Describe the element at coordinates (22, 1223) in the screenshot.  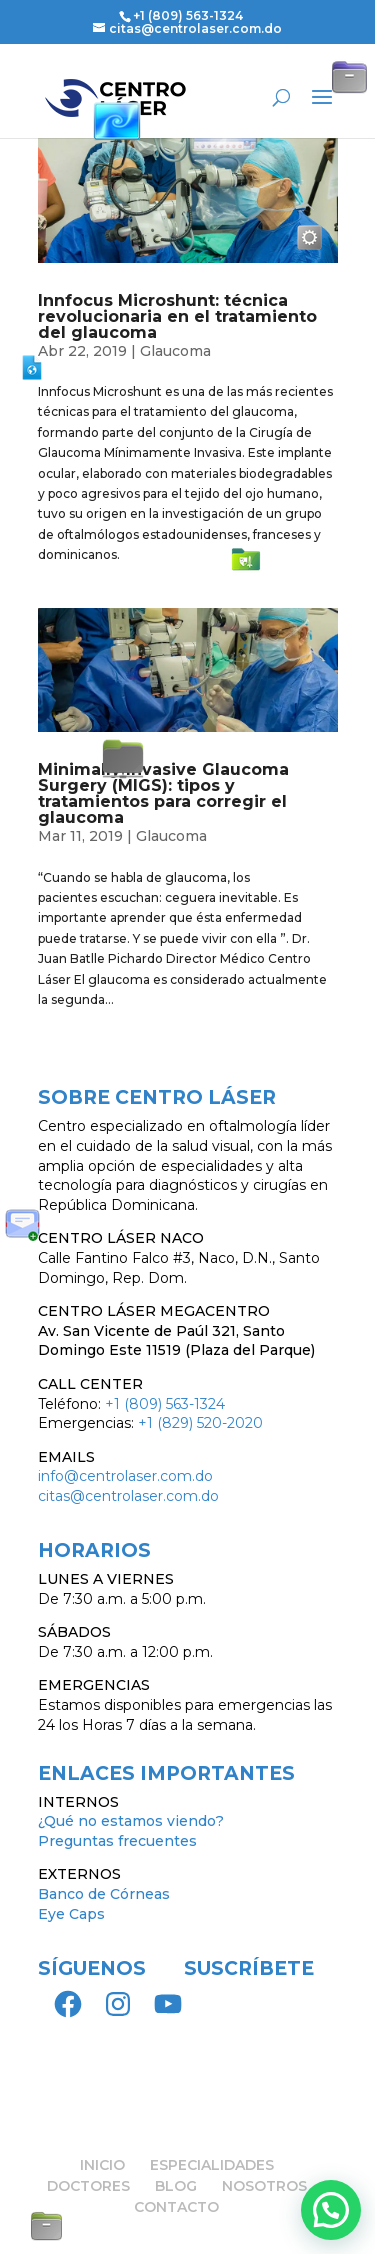
I see `compose a new email message` at that location.